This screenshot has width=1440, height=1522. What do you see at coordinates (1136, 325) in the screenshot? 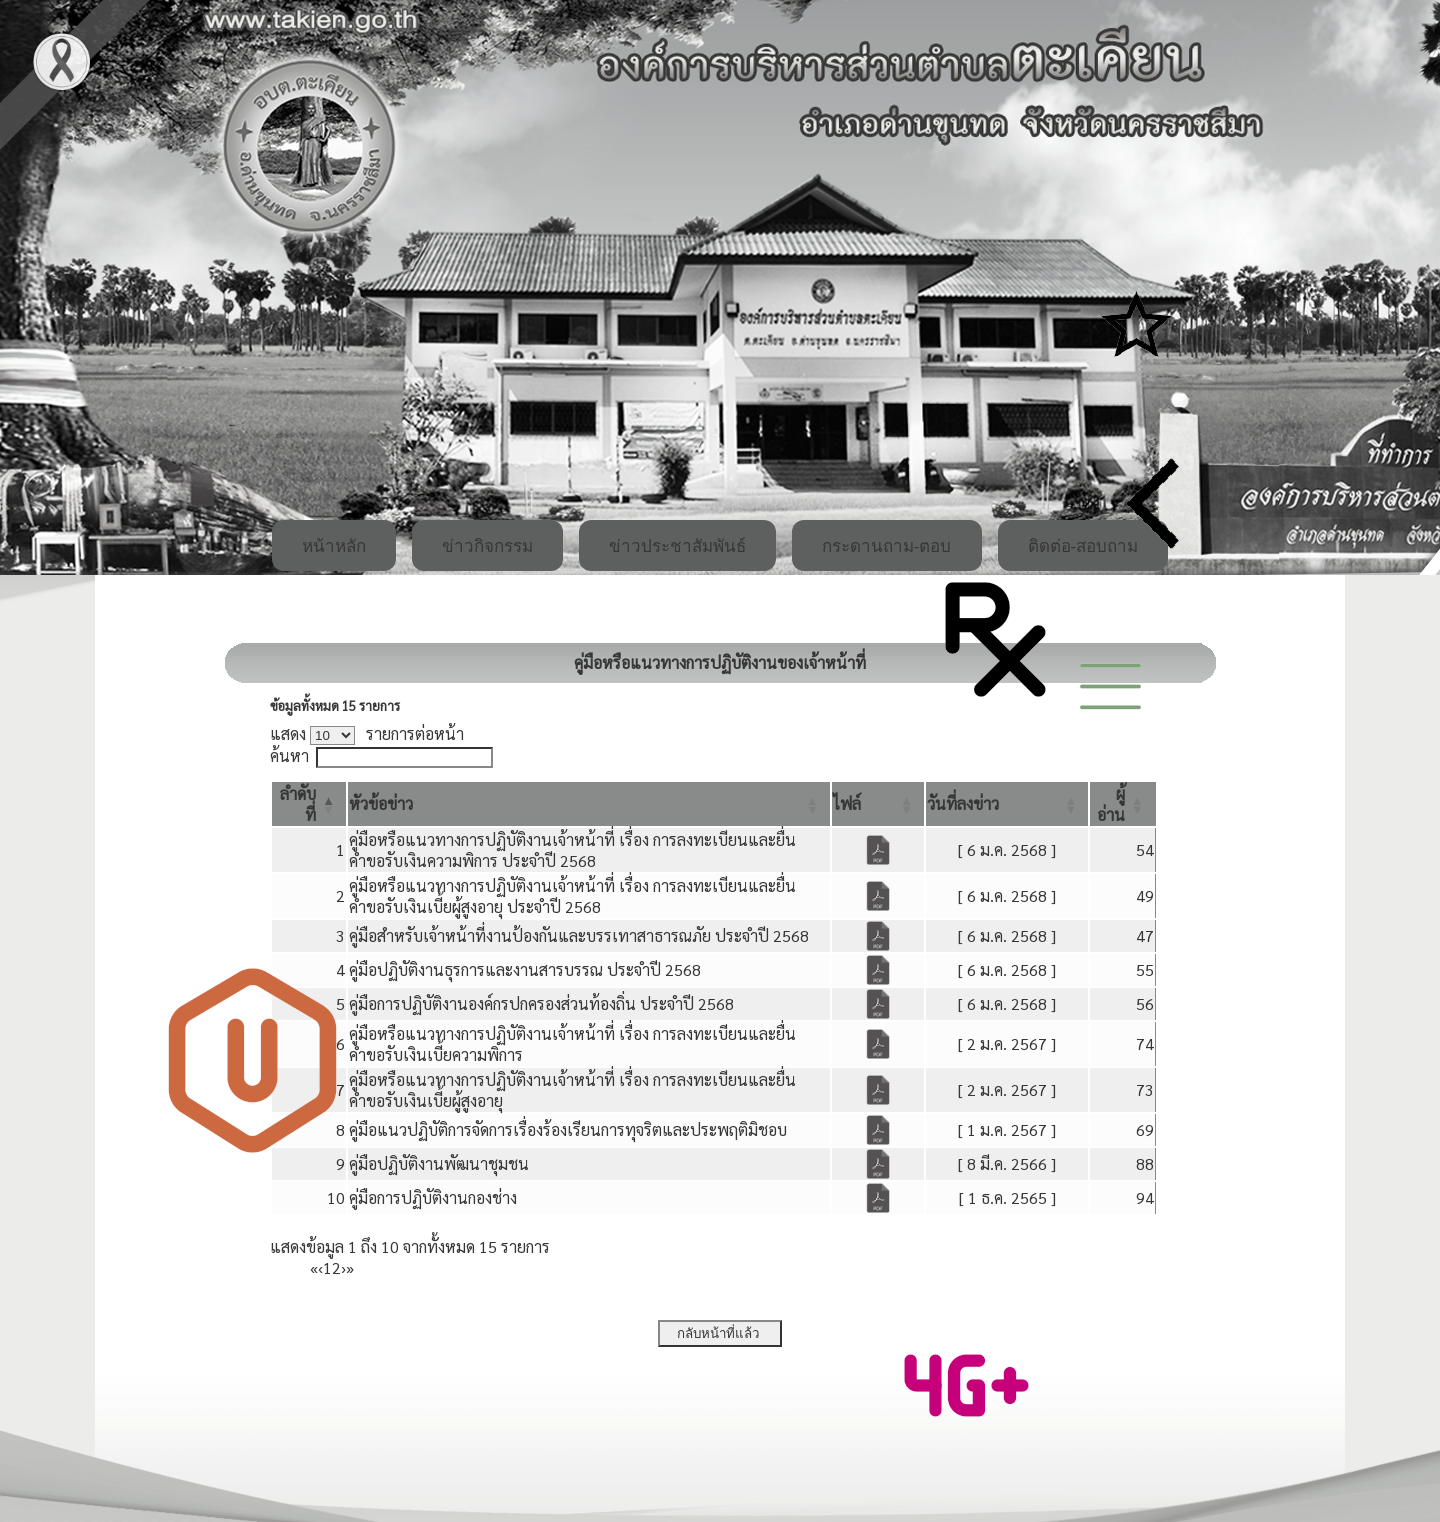
I see `add item to favorites` at bounding box center [1136, 325].